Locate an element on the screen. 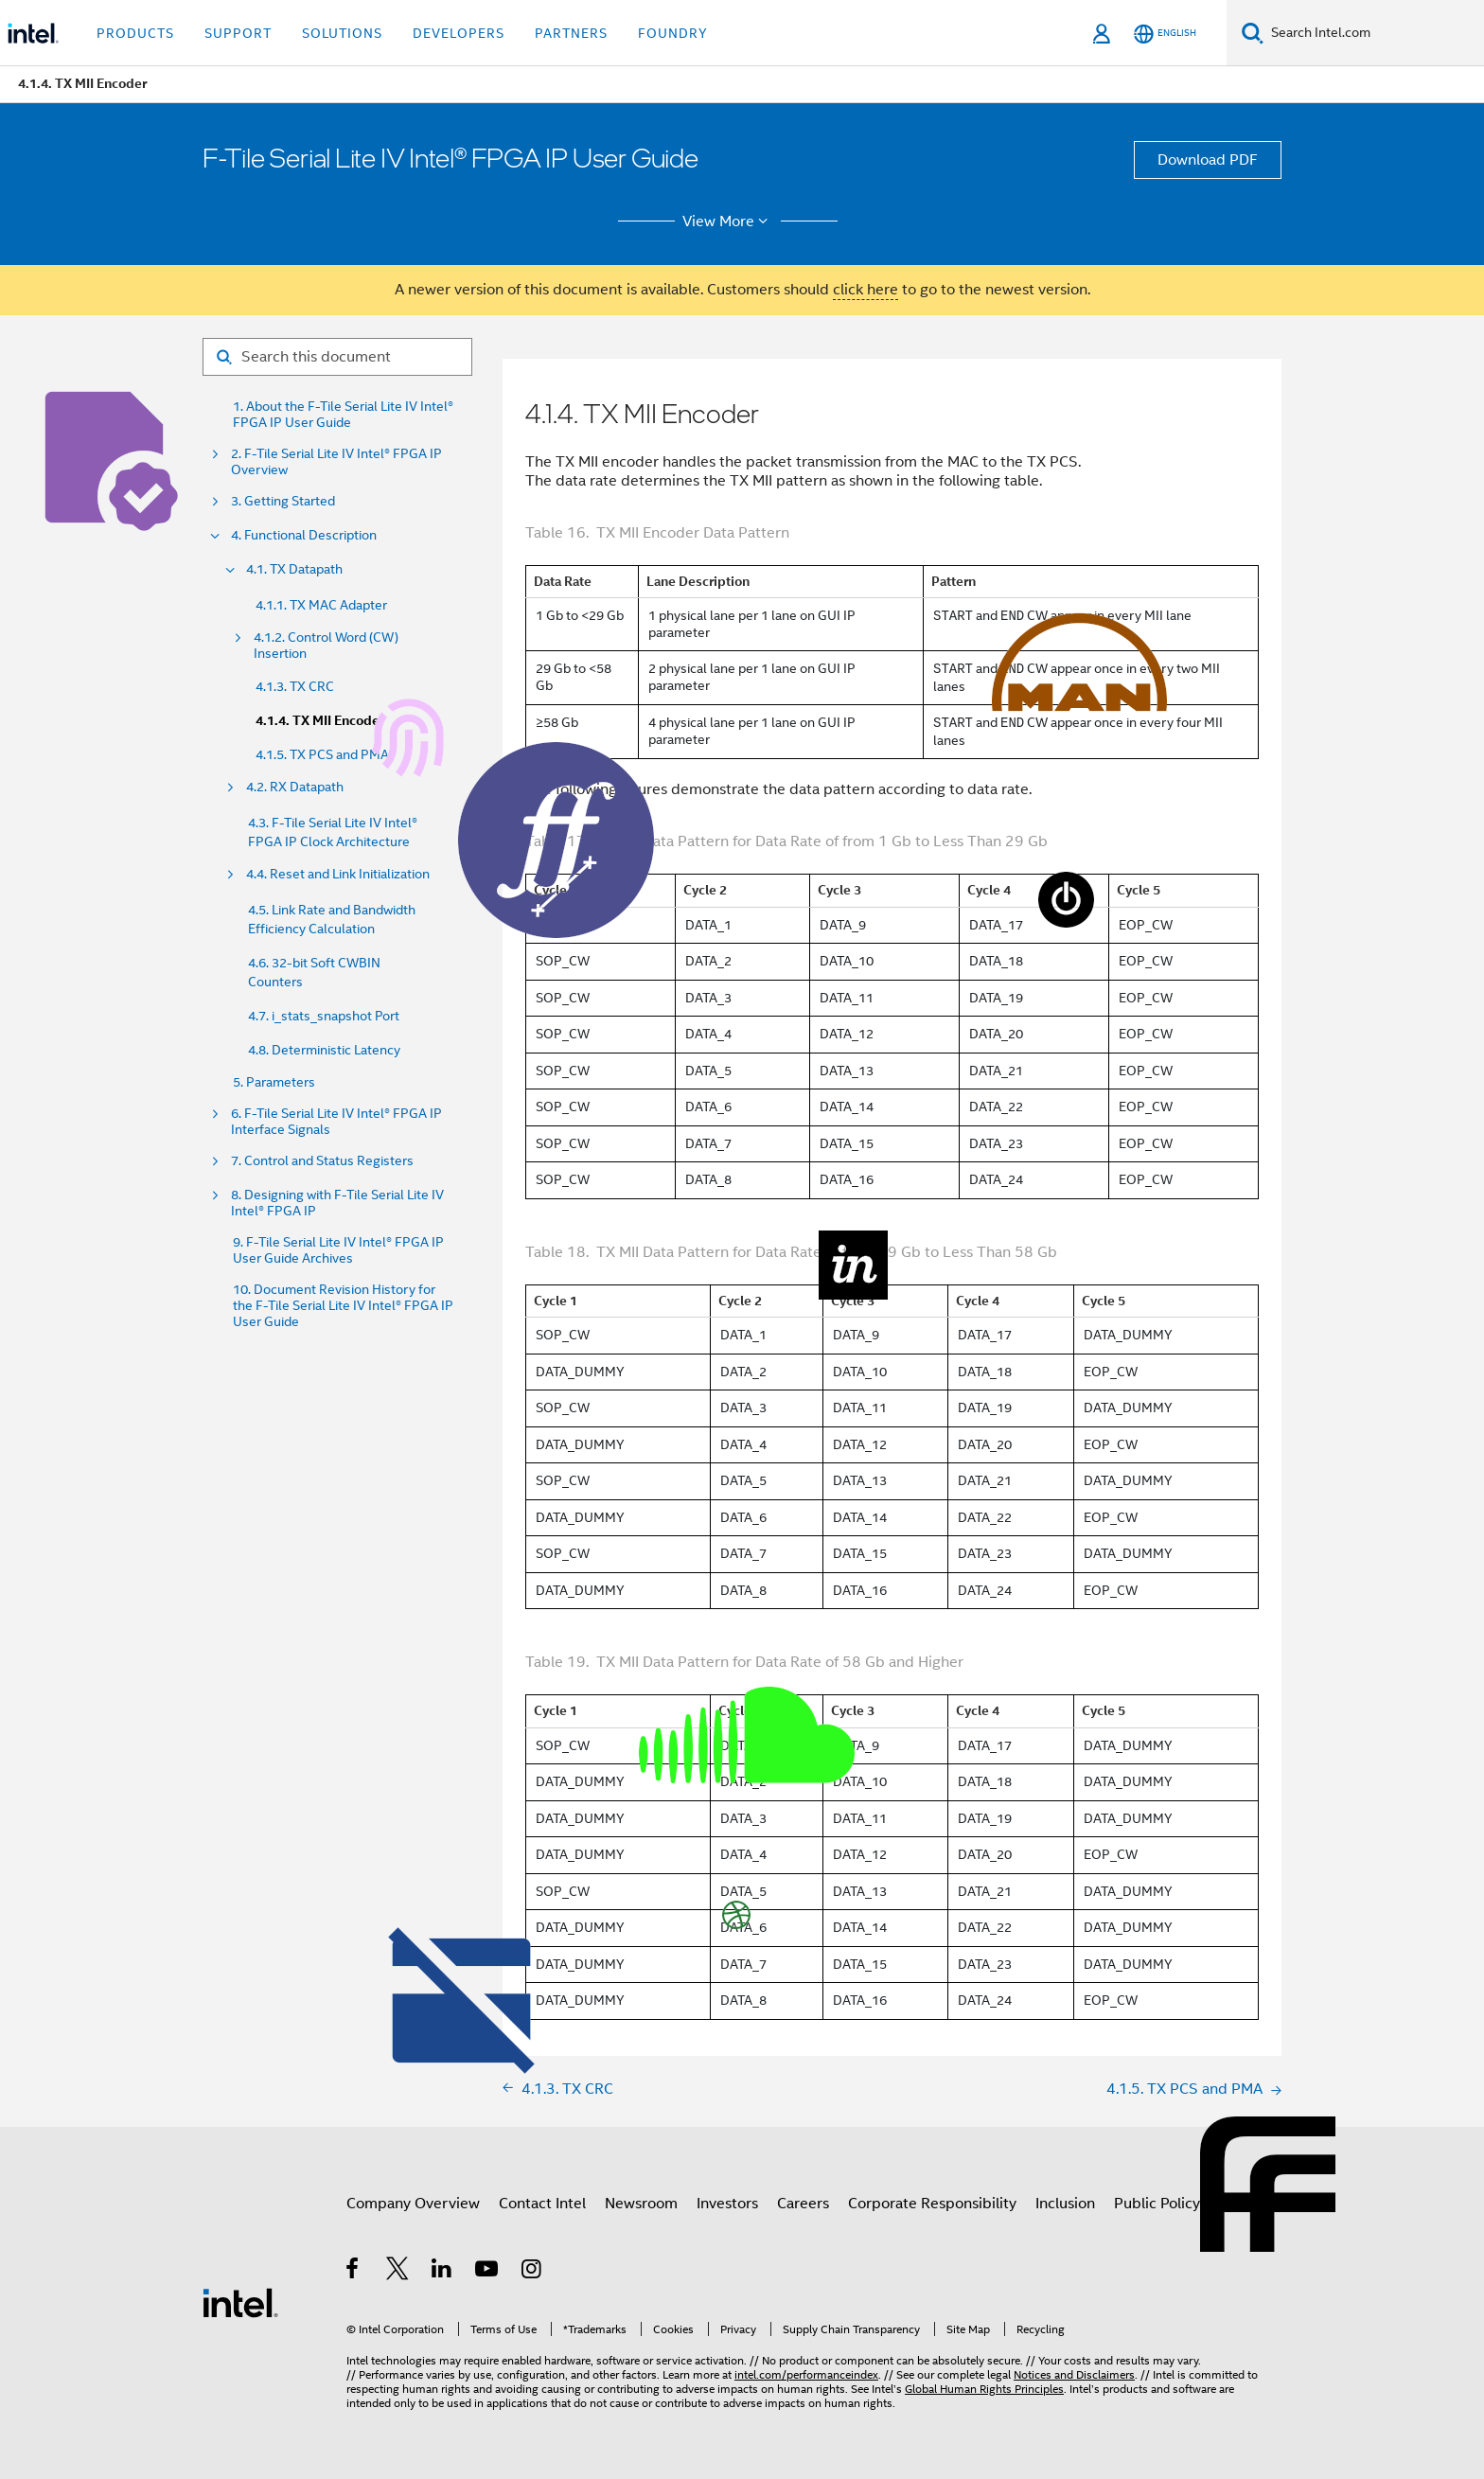 This screenshot has width=1484, height=2479. no credit card required is located at coordinates (461, 2000).